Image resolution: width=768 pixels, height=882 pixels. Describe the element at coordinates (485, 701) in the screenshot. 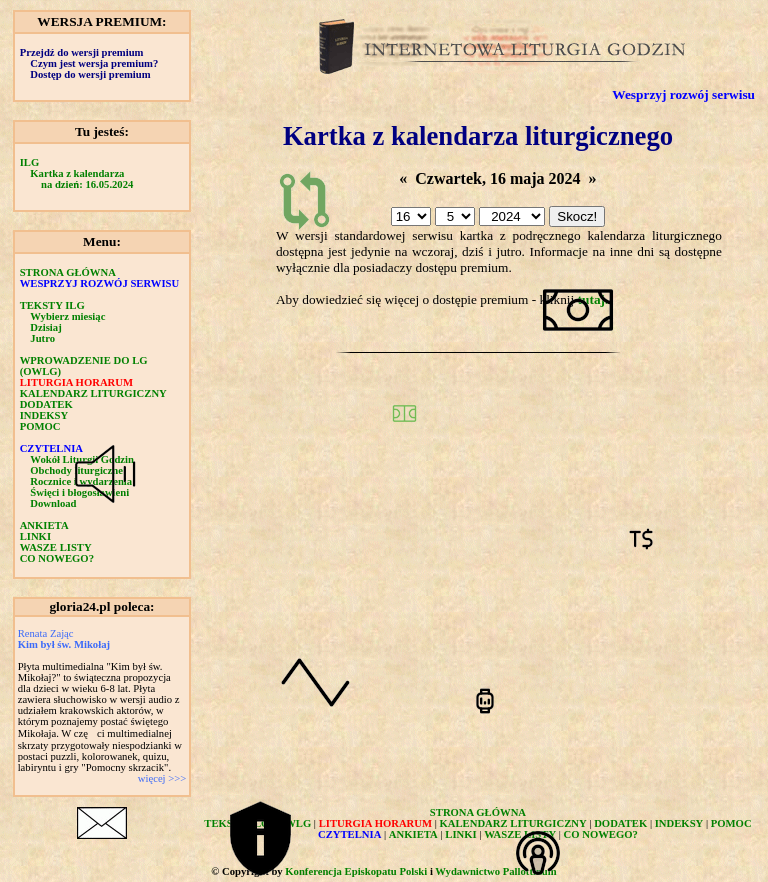

I see `view fitness or health statistics on smartwatch` at that location.